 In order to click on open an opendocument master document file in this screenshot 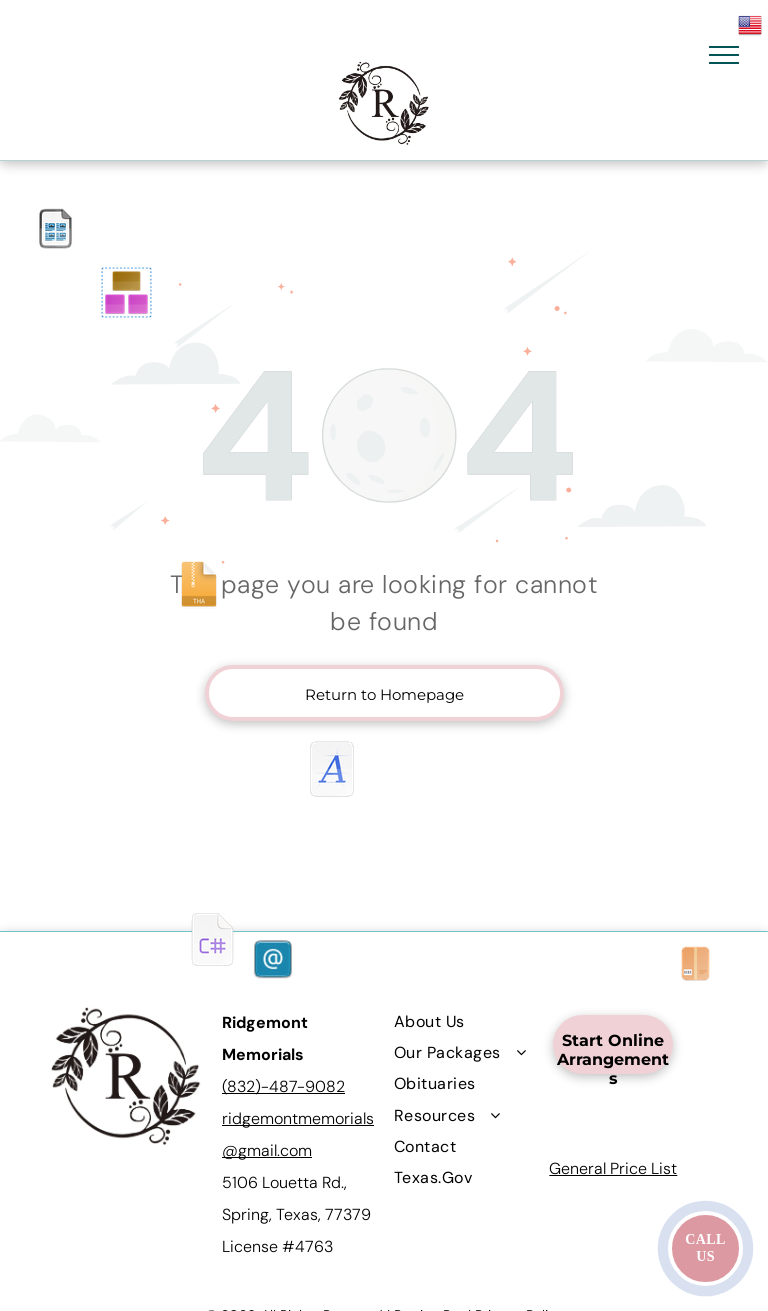, I will do `click(55, 228)`.